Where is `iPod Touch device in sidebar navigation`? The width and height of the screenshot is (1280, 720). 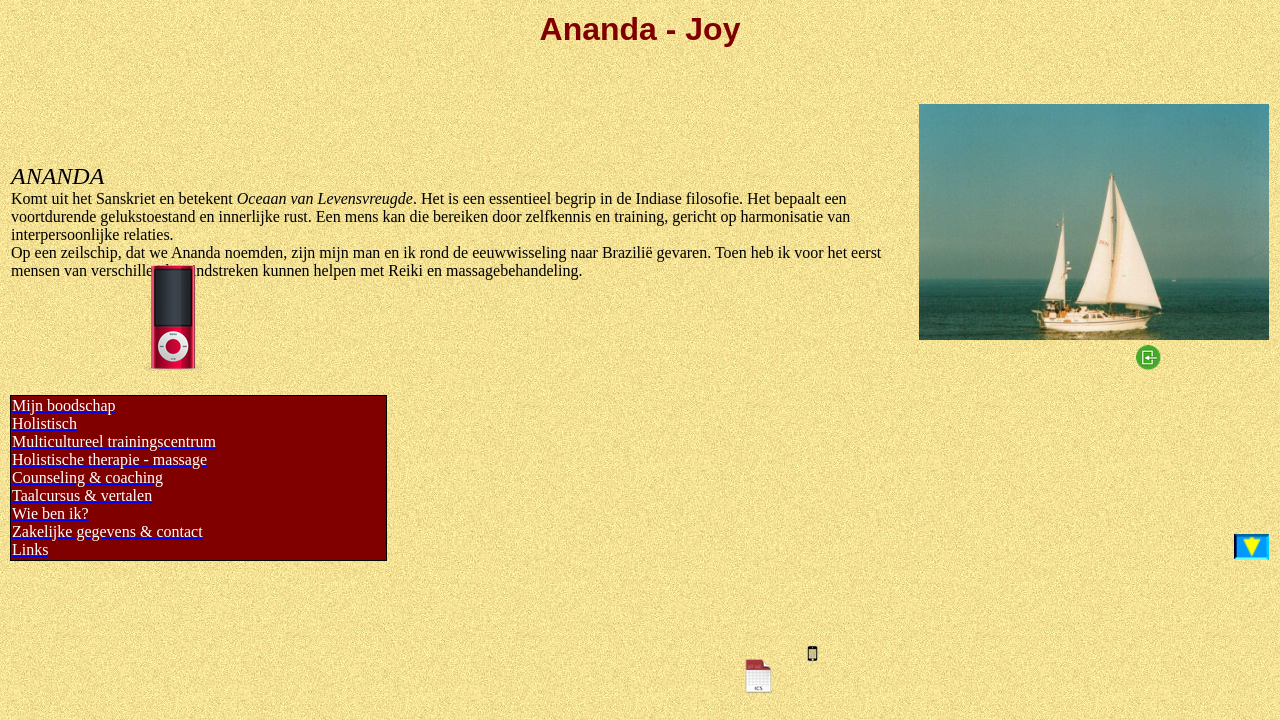
iPod Touch device in sidebar navigation is located at coordinates (812, 653).